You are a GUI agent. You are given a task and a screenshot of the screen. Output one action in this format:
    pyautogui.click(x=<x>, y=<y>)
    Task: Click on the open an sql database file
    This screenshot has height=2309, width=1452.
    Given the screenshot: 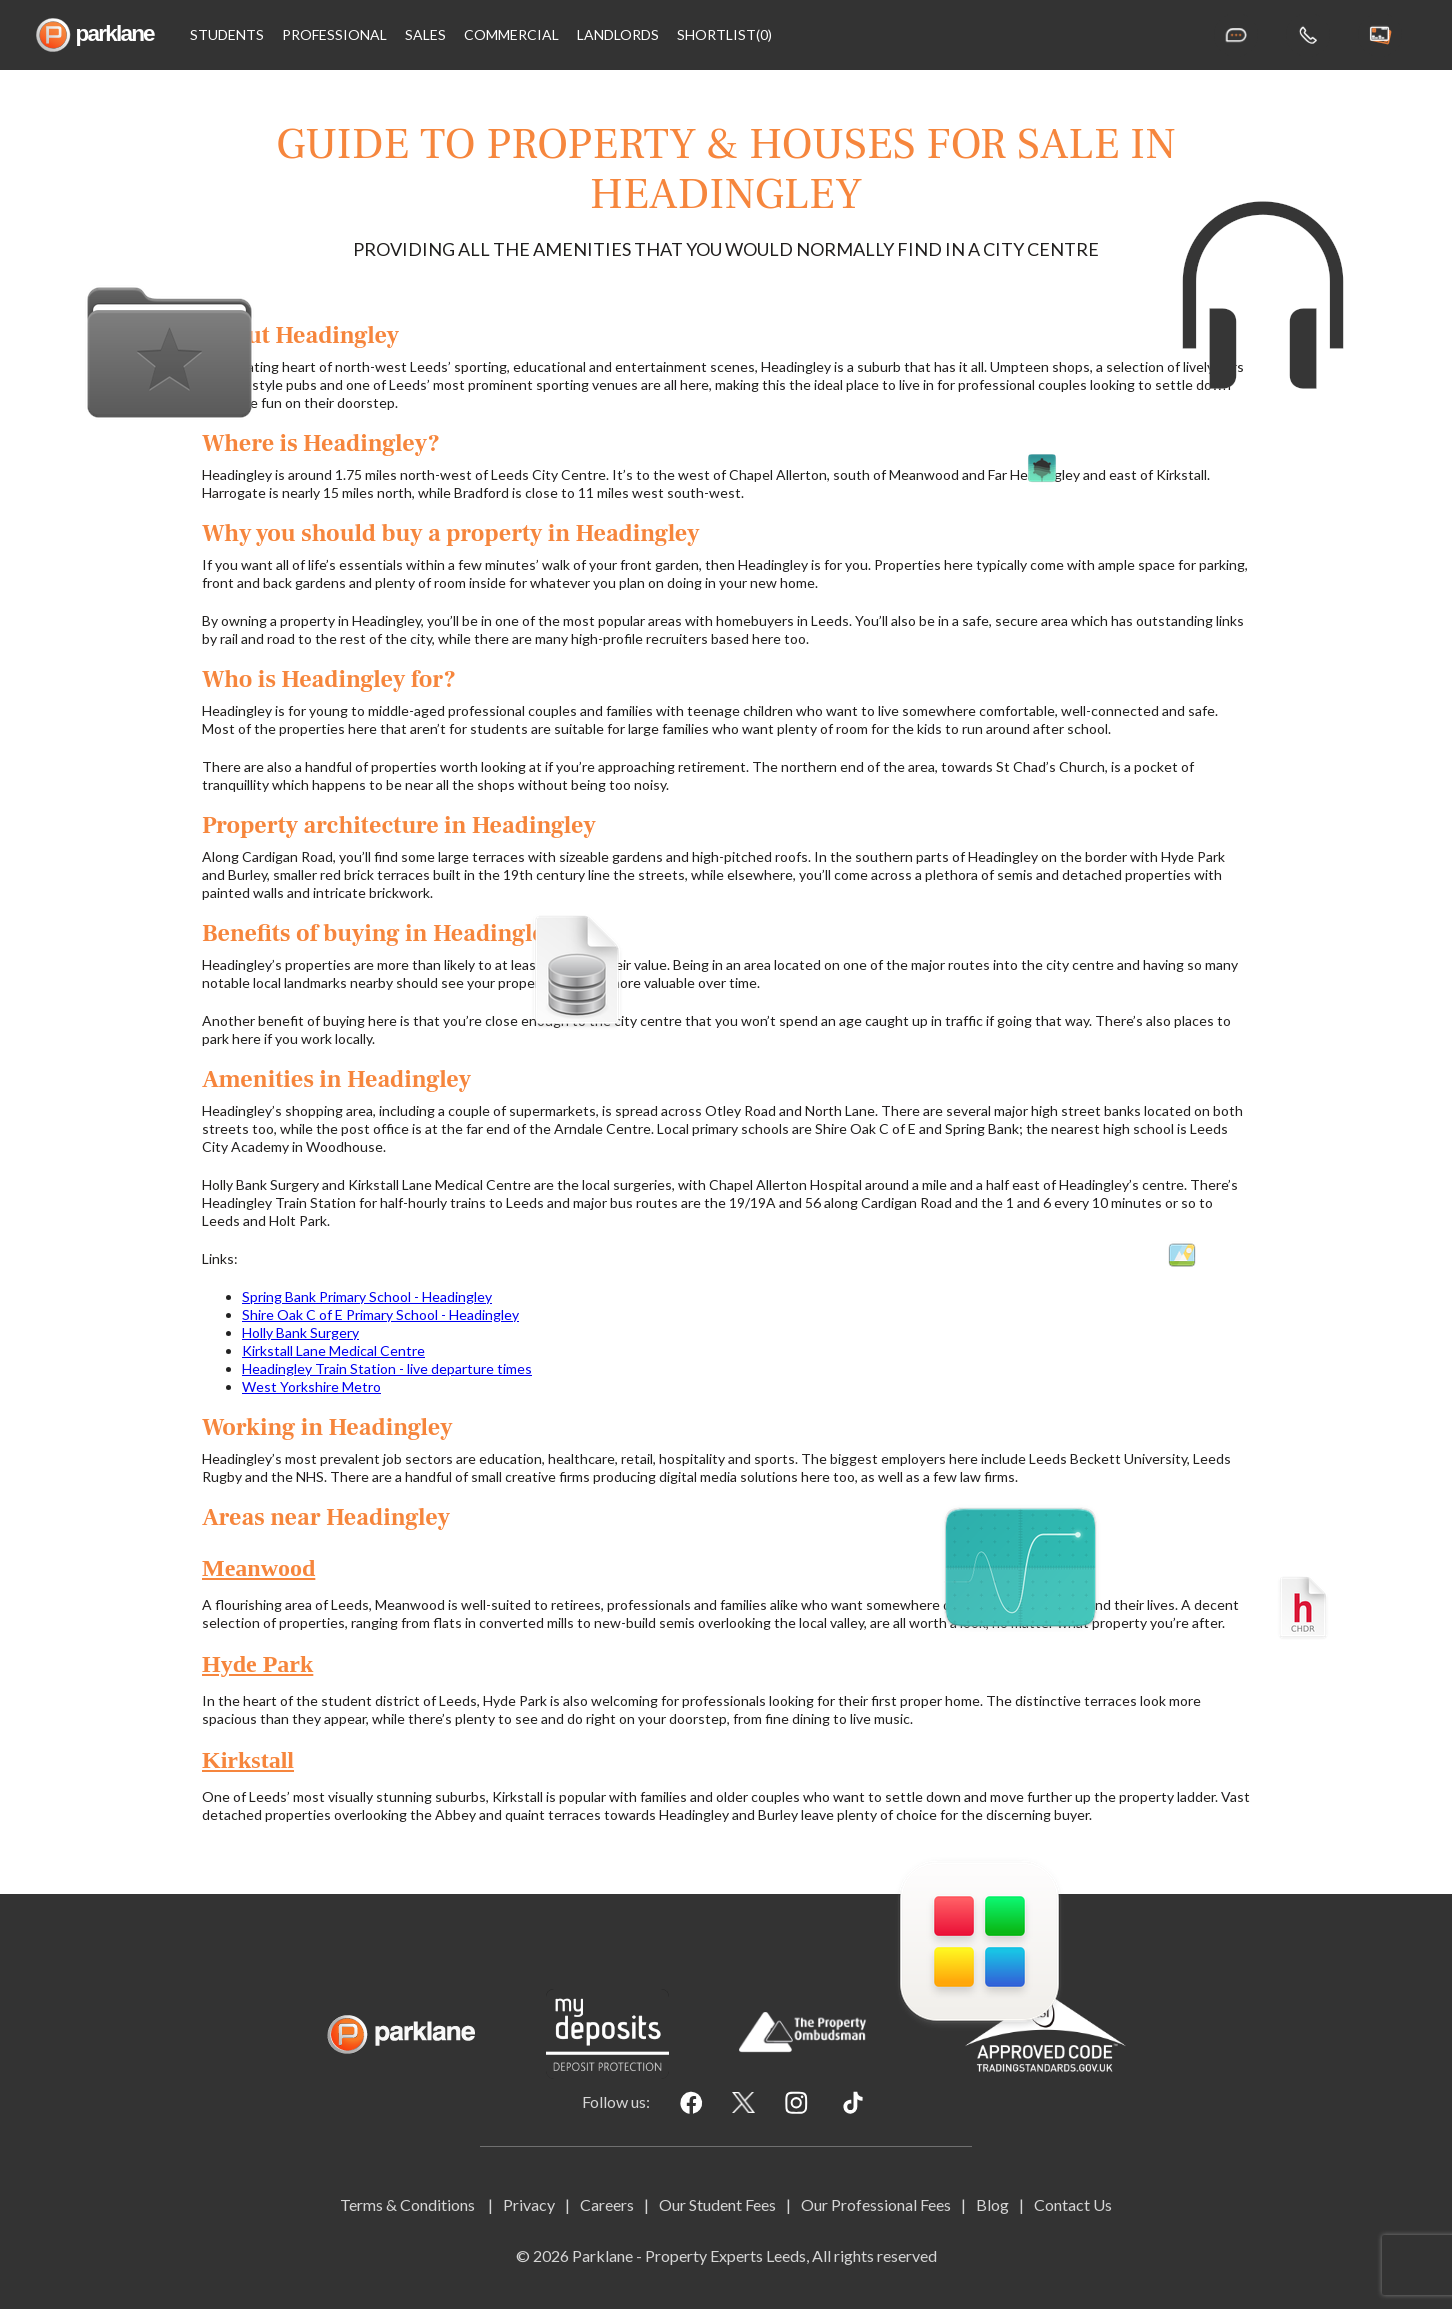 What is the action you would take?
    pyautogui.click(x=577, y=972)
    